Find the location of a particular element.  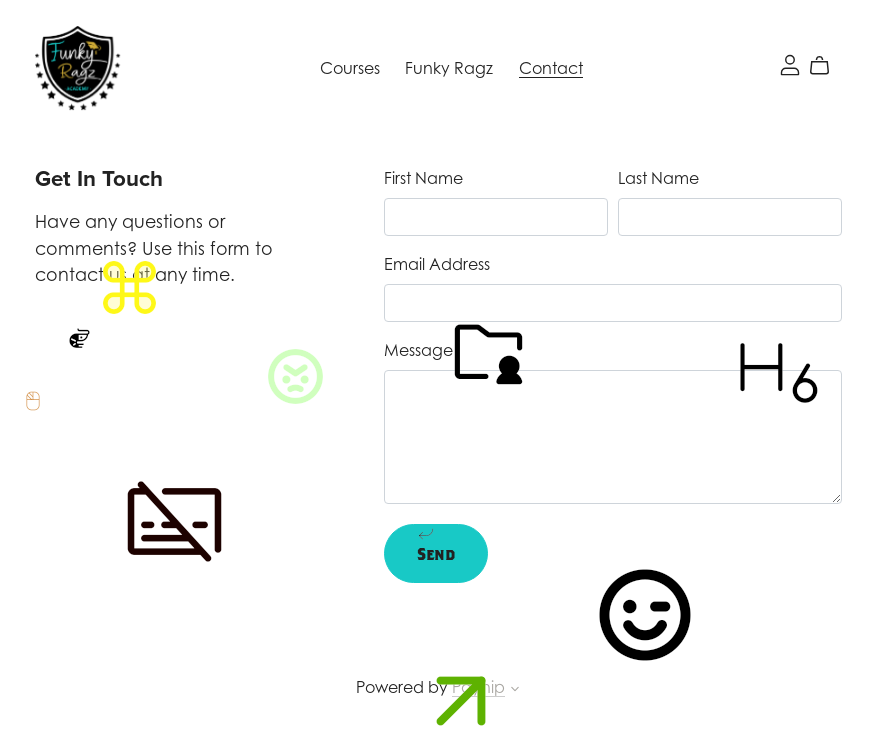

access user profile folder is located at coordinates (488, 350).